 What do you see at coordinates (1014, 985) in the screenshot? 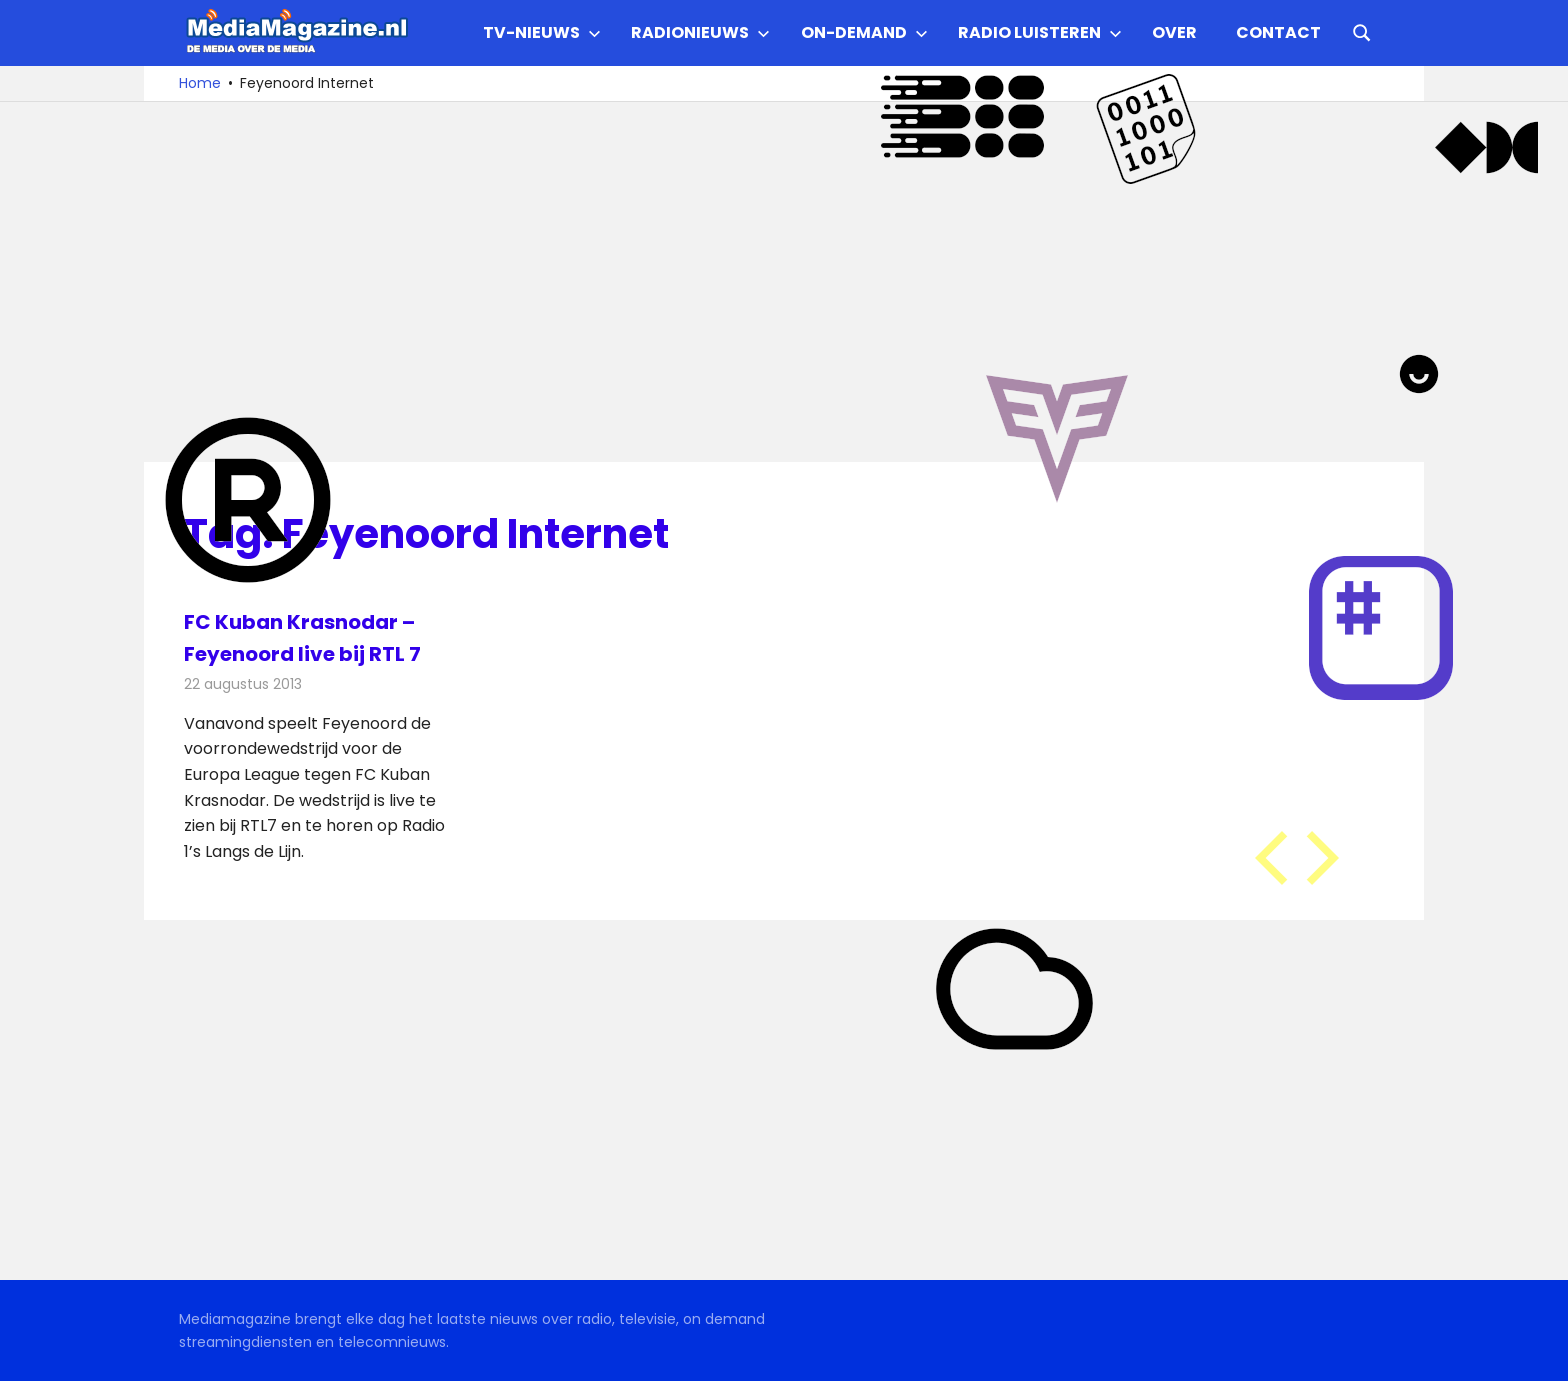
I see `indicates cloudy weather conditions` at bounding box center [1014, 985].